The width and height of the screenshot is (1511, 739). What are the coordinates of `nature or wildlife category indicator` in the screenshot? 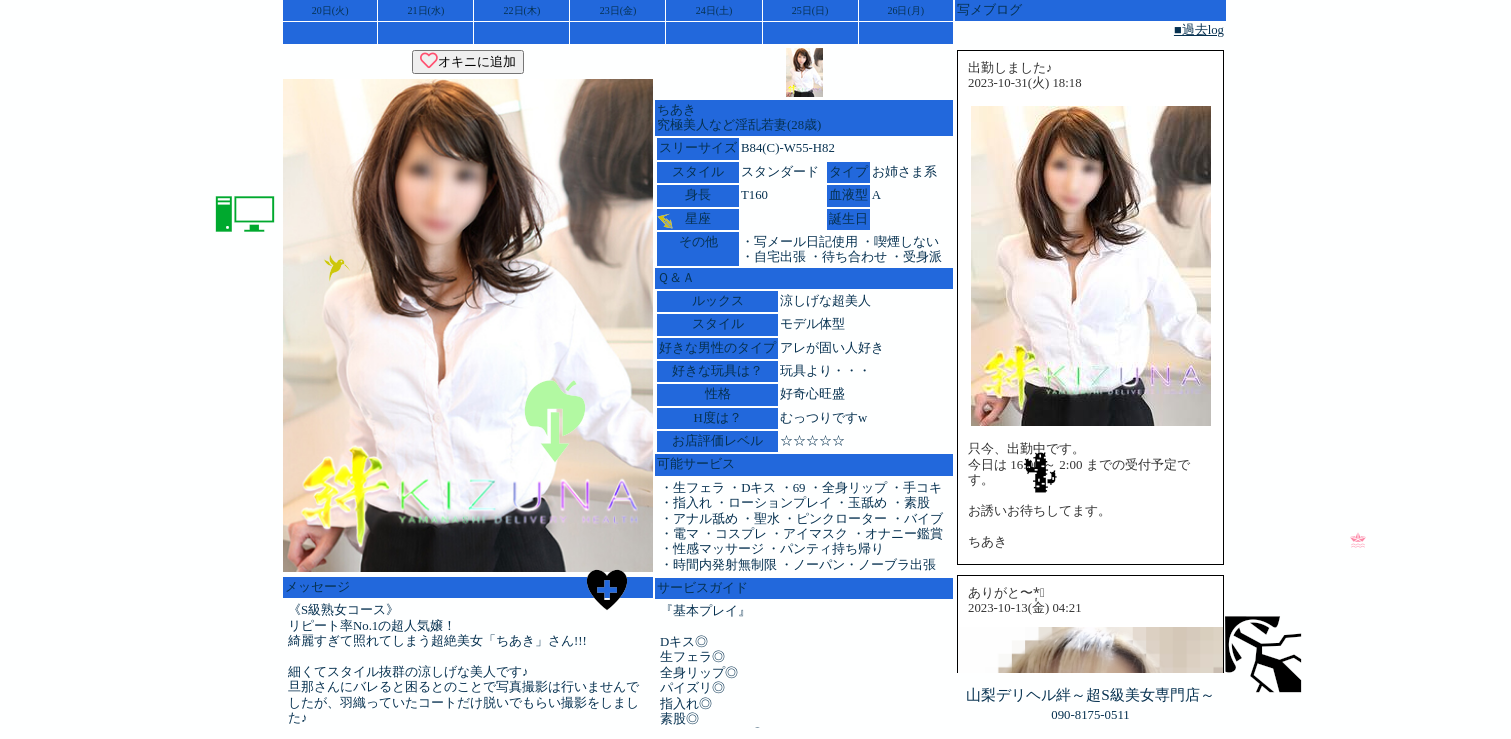 It's located at (337, 268).